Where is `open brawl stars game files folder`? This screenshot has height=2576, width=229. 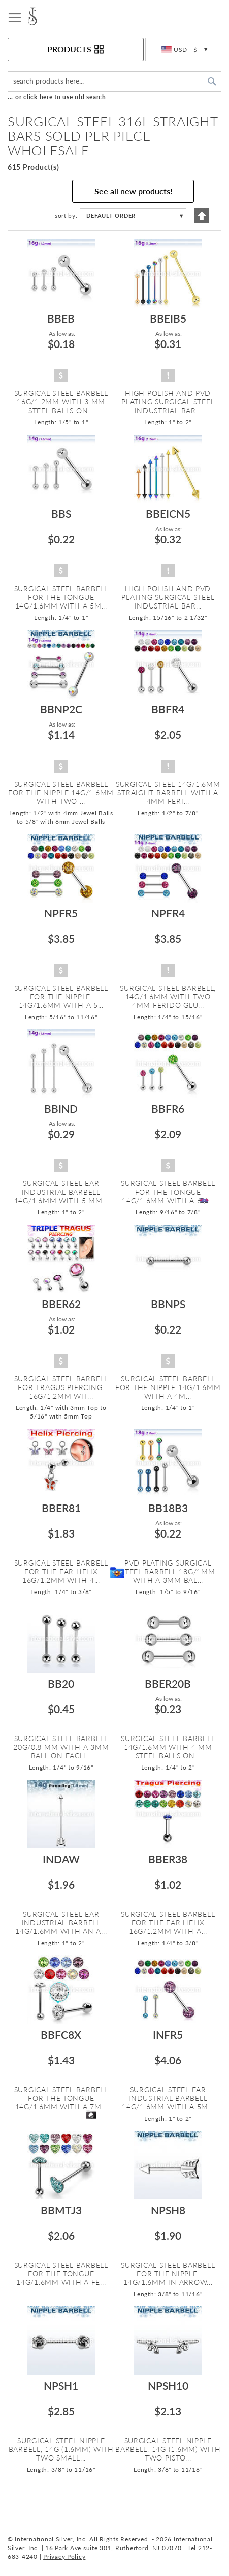 open brawl stars game files folder is located at coordinates (117, 1573).